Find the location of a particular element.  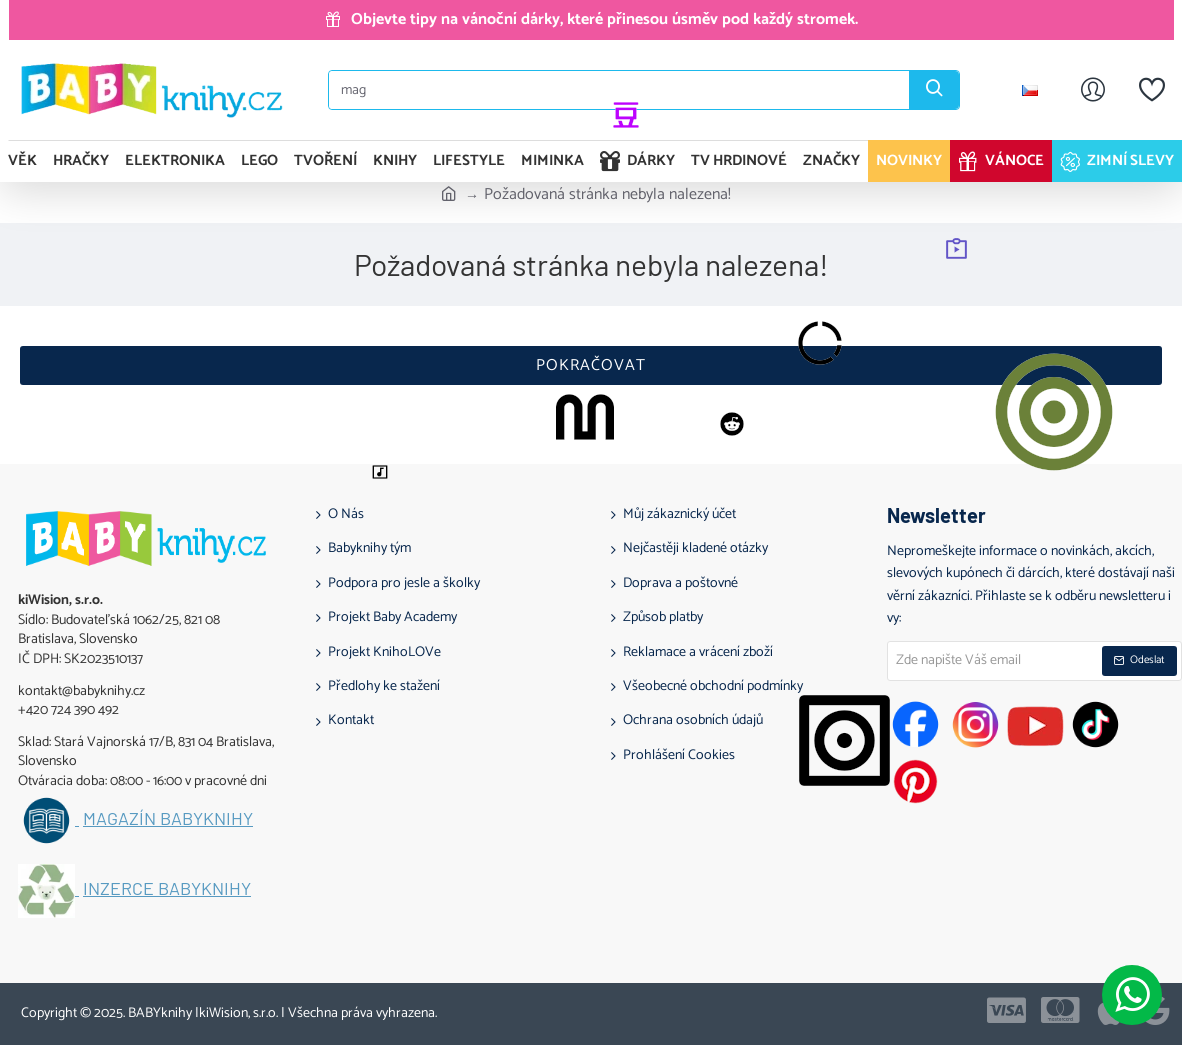

start a presentation slideshow is located at coordinates (956, 249).